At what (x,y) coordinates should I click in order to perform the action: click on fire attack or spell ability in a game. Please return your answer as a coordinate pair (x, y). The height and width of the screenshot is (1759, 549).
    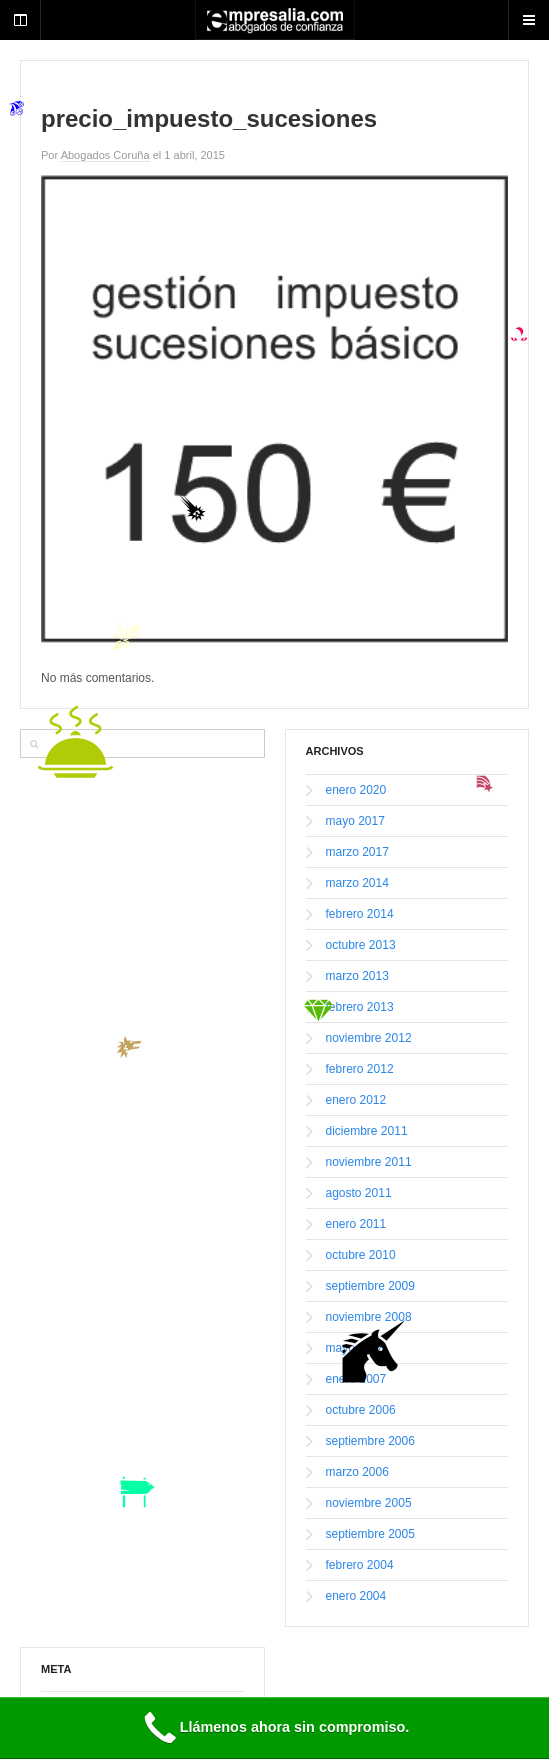
    Looking at the image, I should click on (16, 108).